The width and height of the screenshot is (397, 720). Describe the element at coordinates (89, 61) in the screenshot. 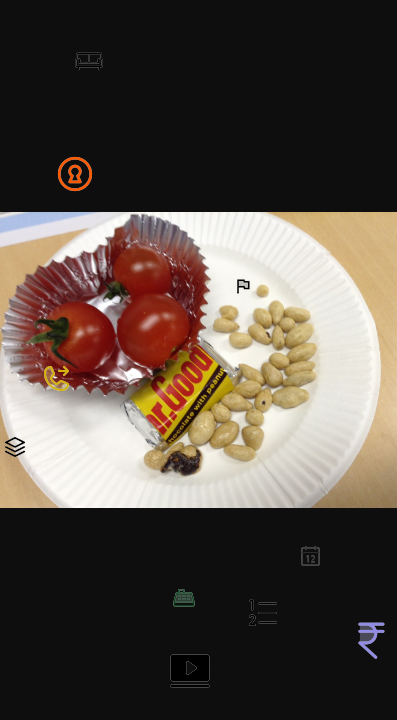

I see `browse furniture or home decor items` at that location.